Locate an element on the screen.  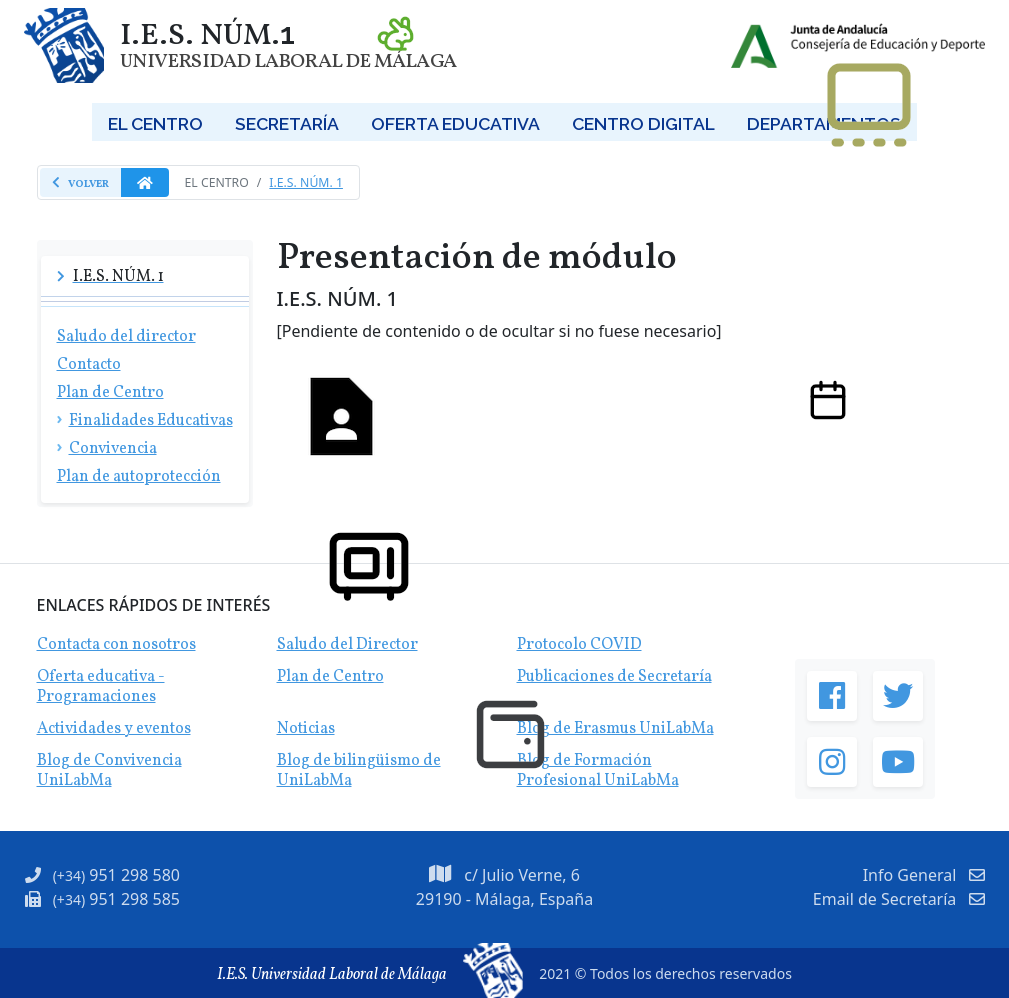
access your wallet or payment methods is located at coordinates (510, 734).